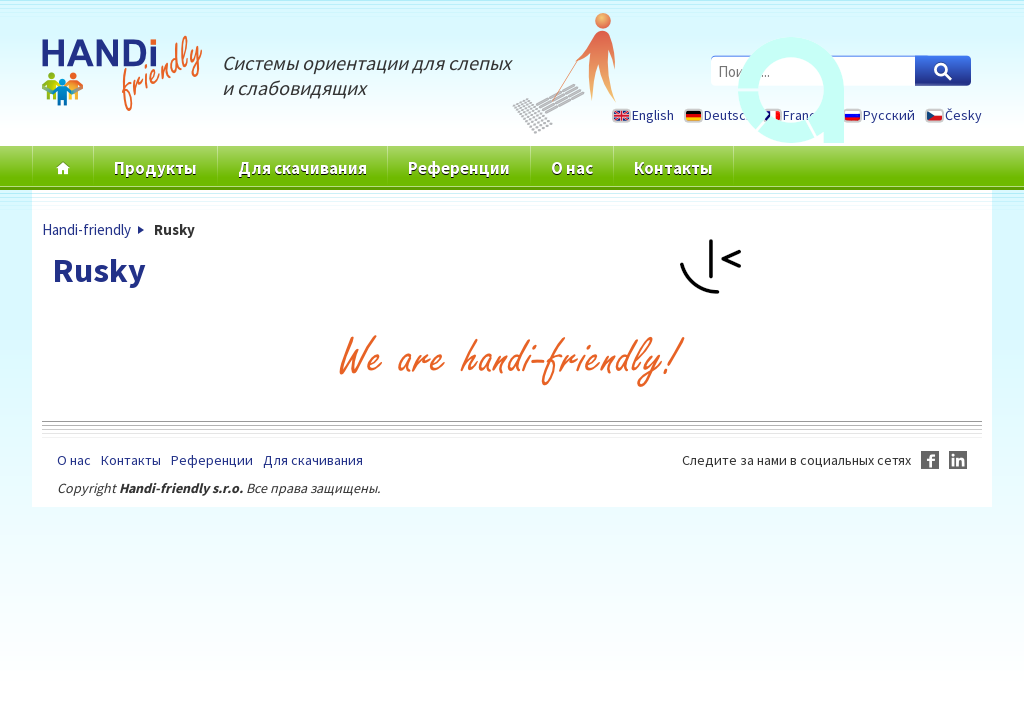 The width and height of the screenshot is (1024, 720). Describe the element at coordinates (791, 90) in the screenshot. I see `akaunting accounting software logo` at that location.